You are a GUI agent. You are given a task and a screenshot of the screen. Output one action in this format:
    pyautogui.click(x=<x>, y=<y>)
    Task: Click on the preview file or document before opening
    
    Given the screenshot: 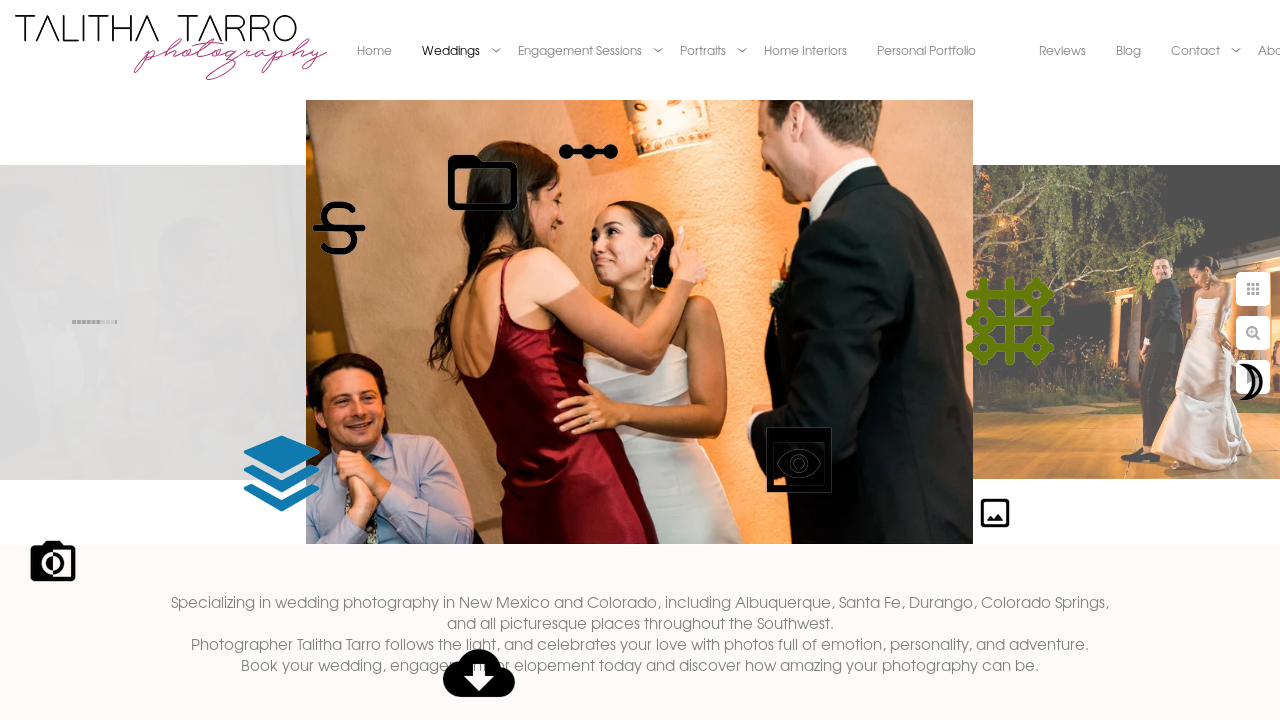 What is the action you would take?
    pyautogui.click(x=799, y=460)
    